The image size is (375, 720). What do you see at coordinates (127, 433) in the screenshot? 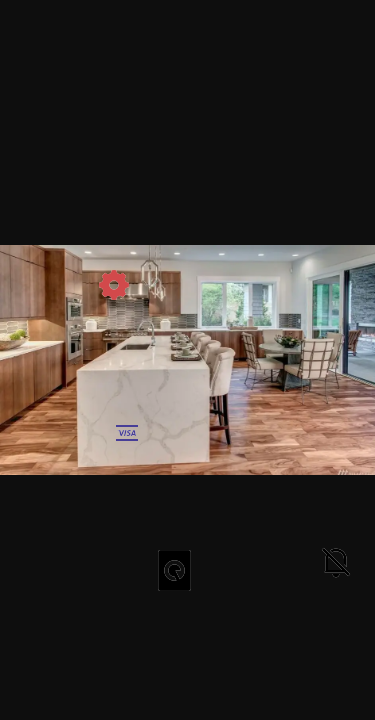
I see `visa card accepted as payment method` at bounding box center [127, 433].